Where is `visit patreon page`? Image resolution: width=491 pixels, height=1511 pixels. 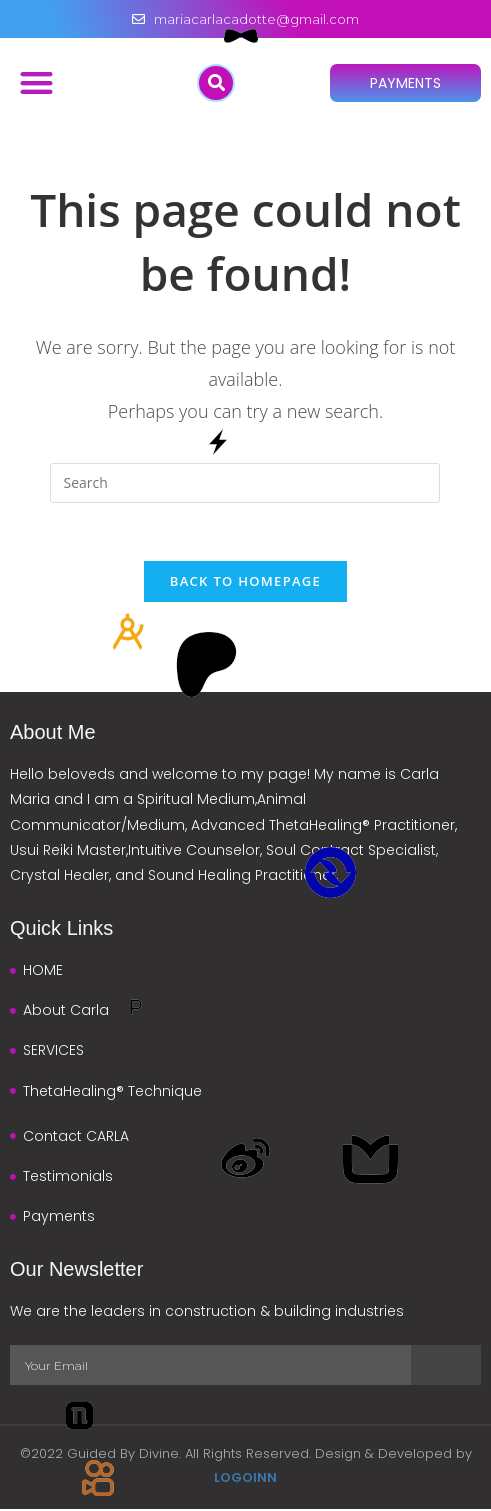
visit patreon page is located at coordinates (206, 664).